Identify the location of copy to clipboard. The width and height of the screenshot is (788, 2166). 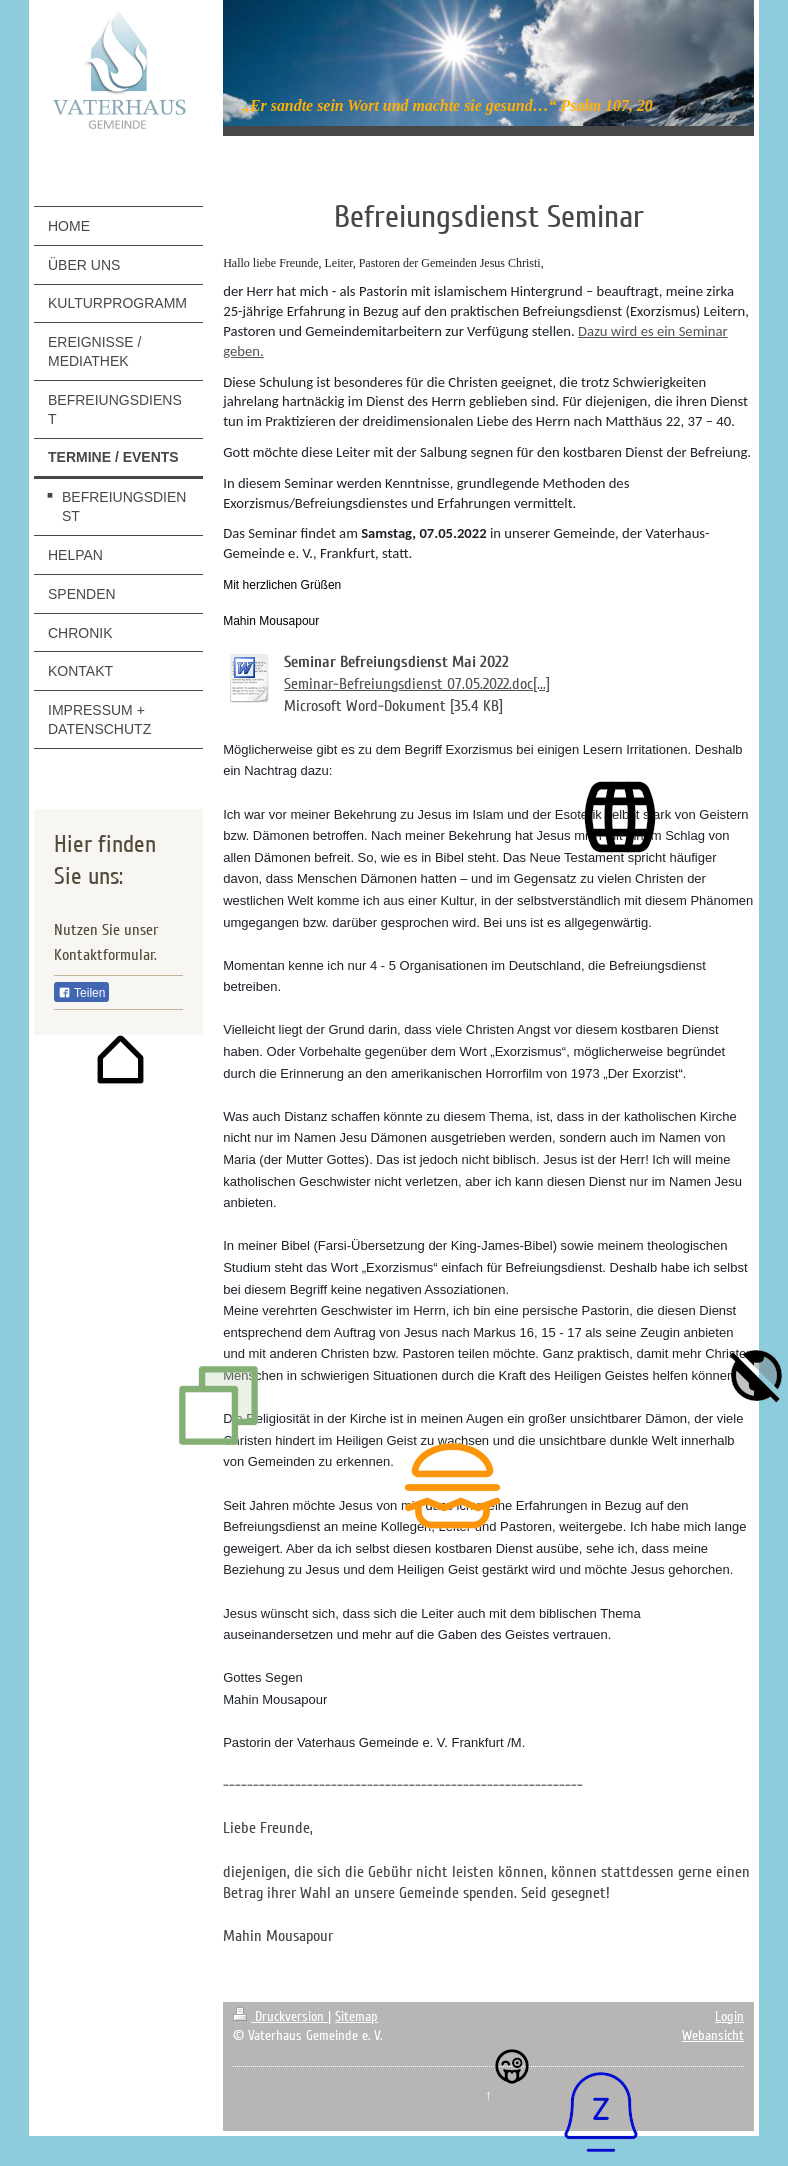
(218, 1405).